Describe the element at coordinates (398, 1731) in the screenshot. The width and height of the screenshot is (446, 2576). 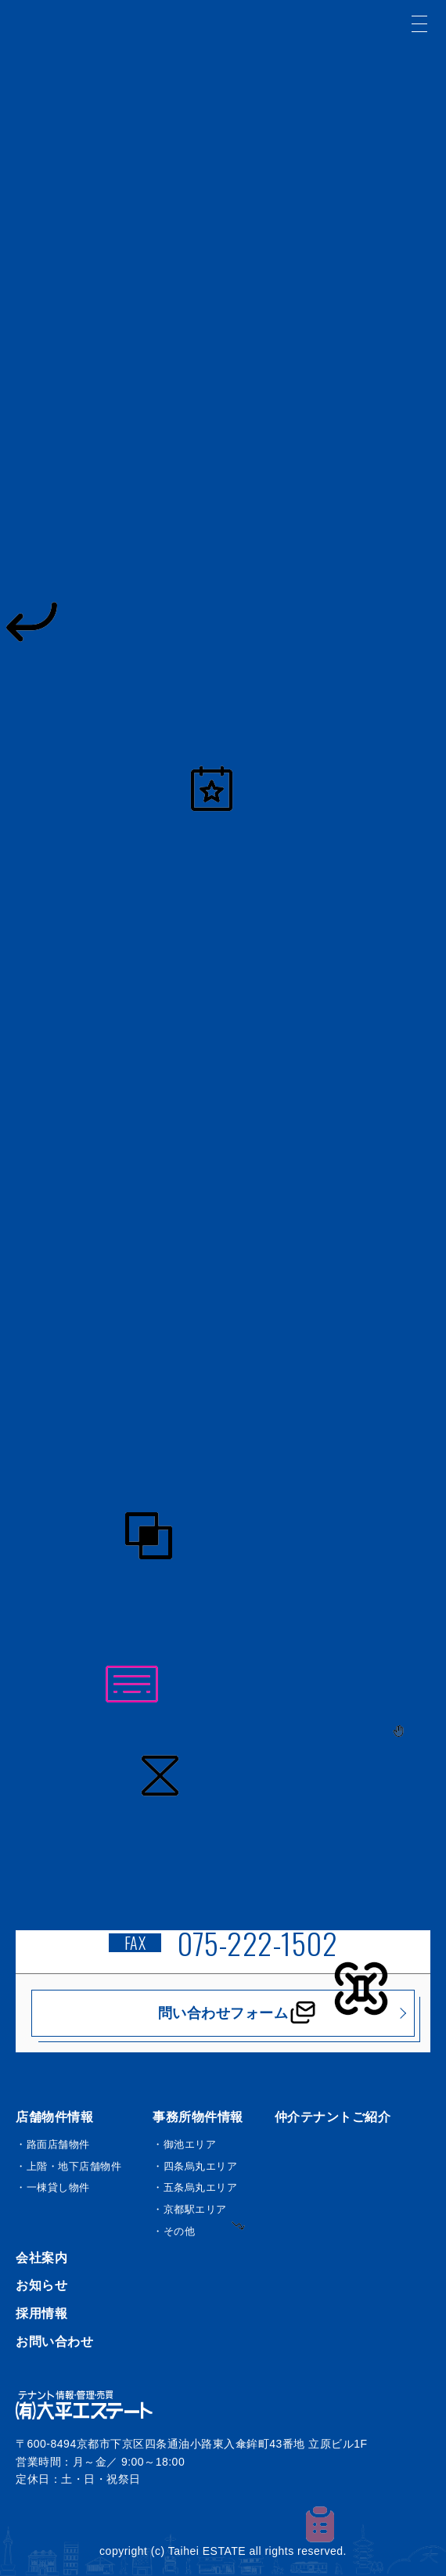
I see `stop or pause an action` at that location.